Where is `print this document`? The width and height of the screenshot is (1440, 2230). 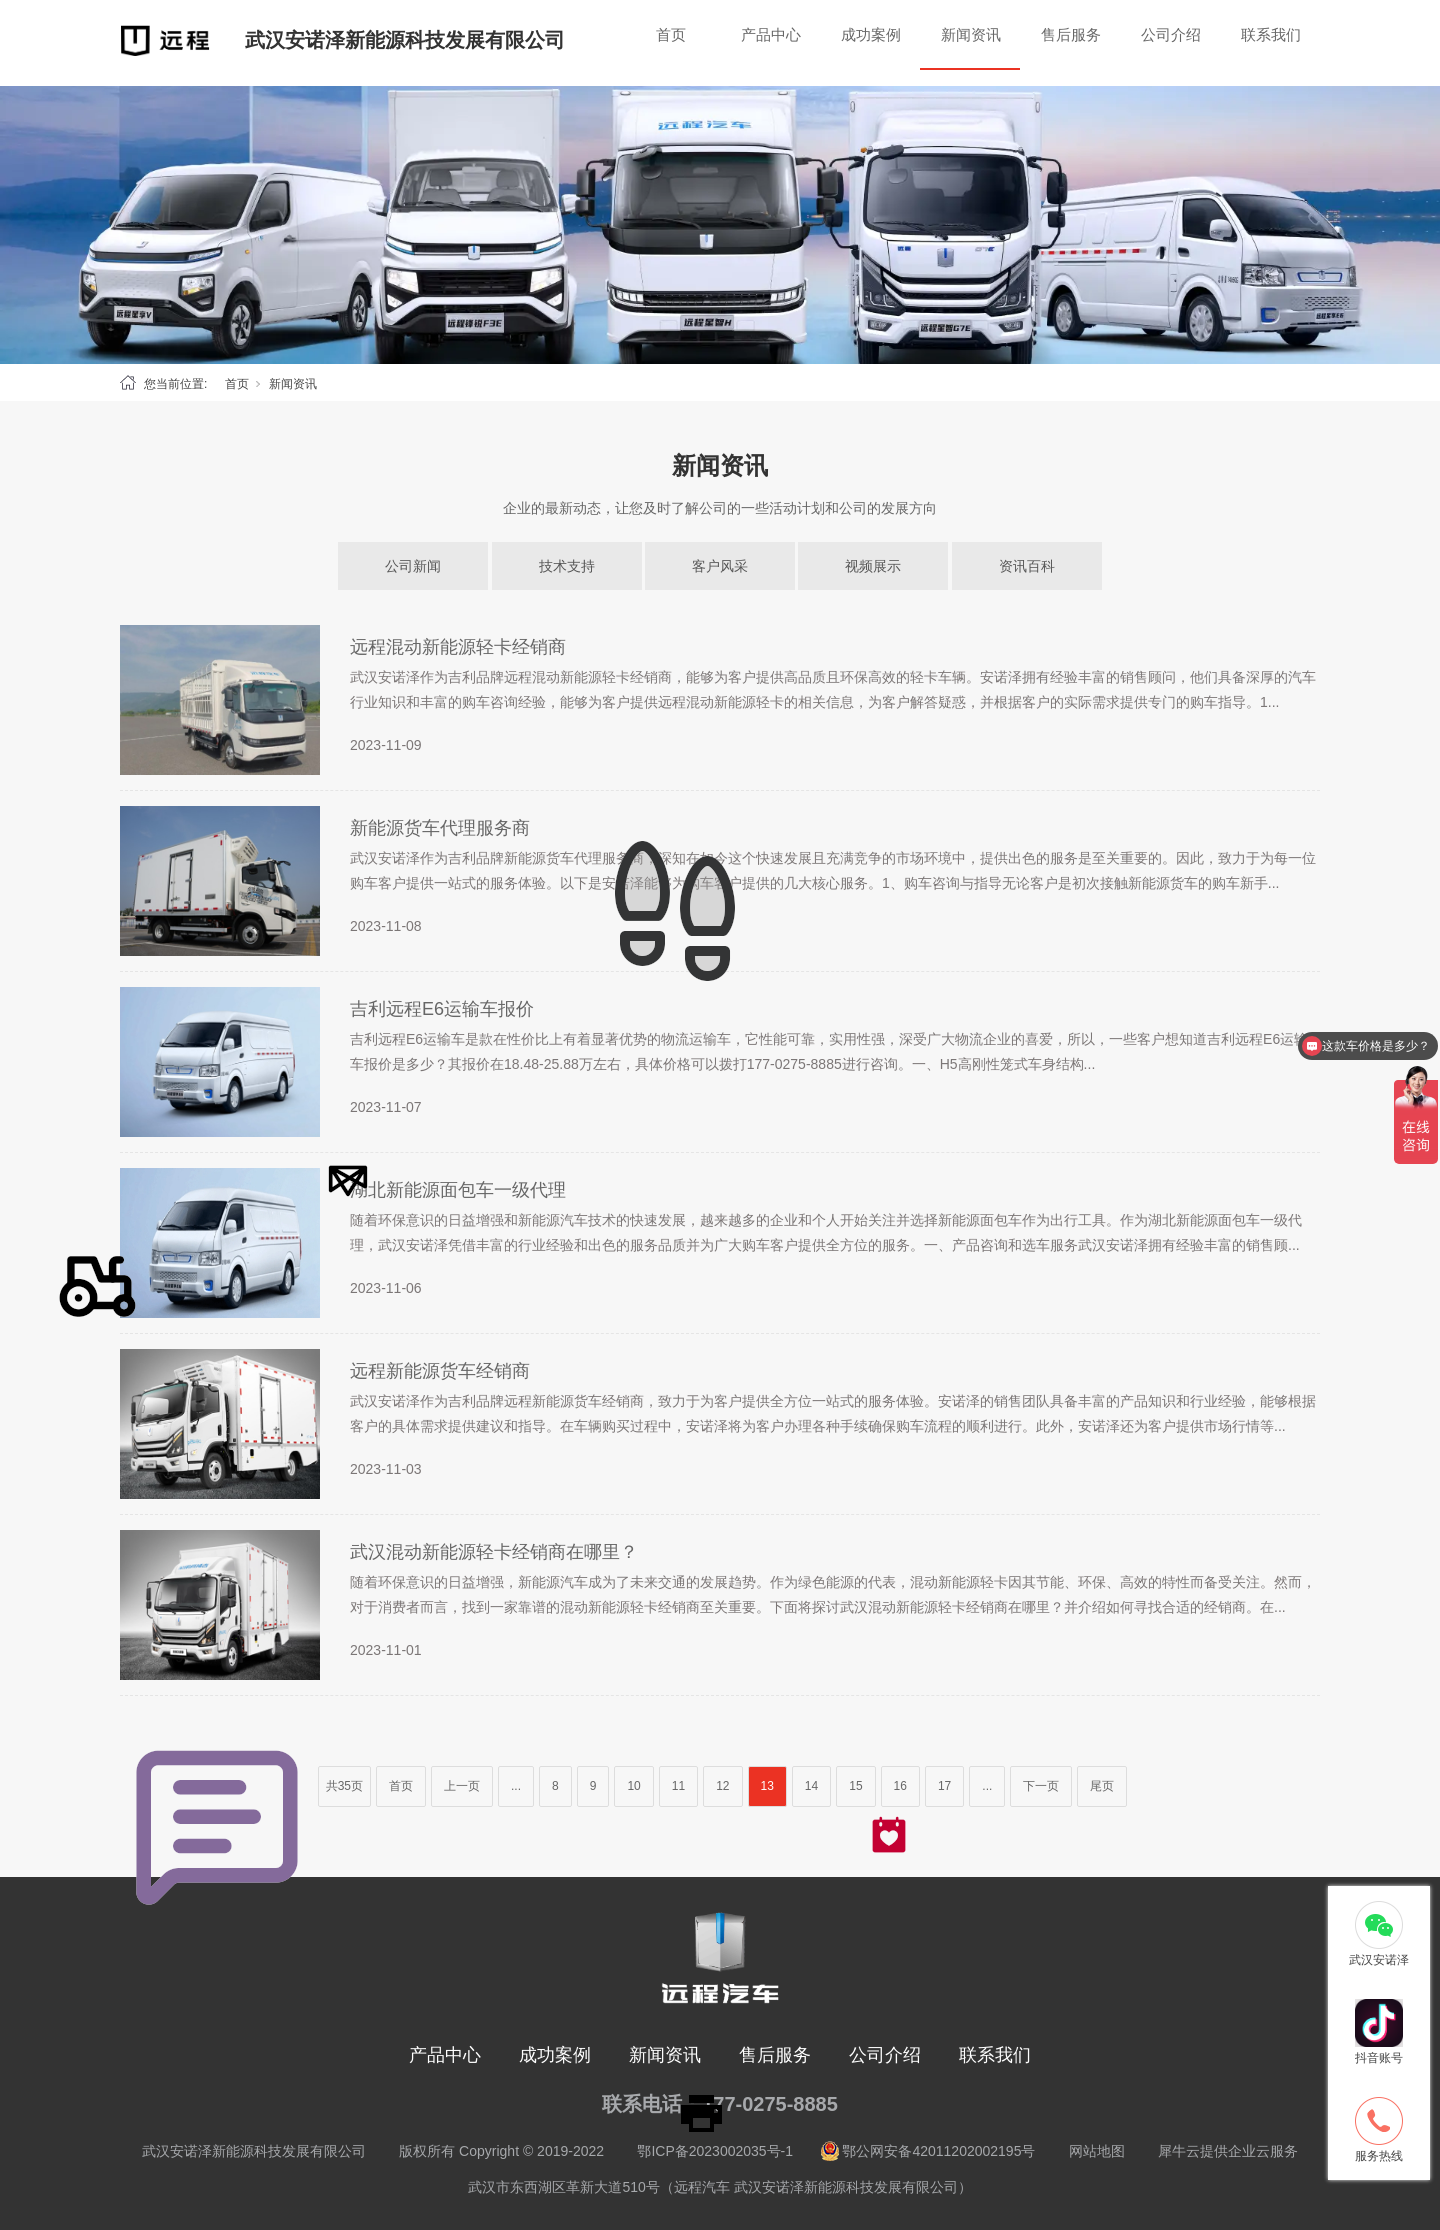
print this document is located at coordinates (701, 2113).